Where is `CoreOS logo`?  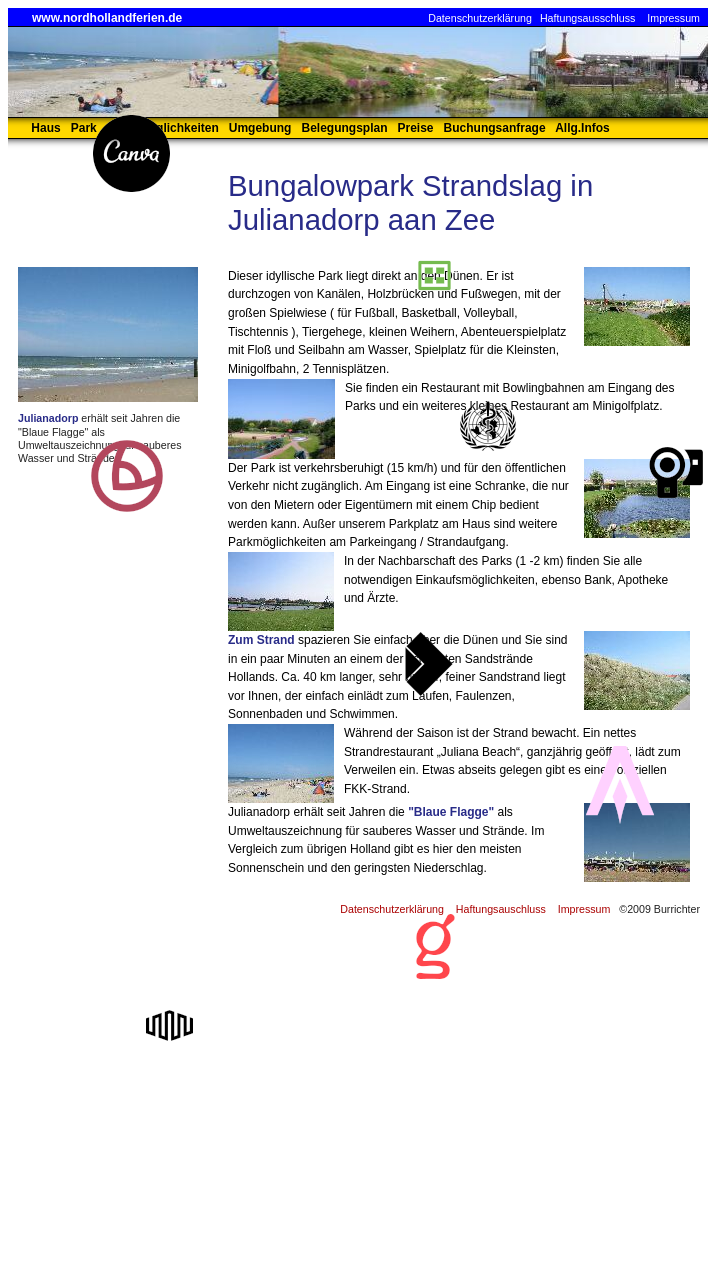
CoreOS logo is located at coordinates (127, 476).